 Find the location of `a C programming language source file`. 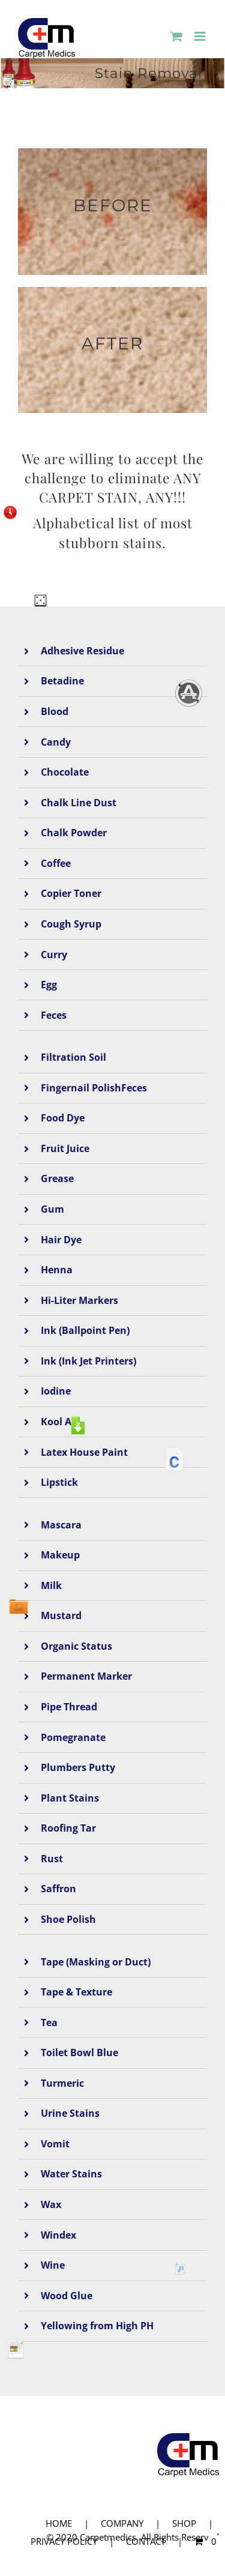

a C programming language source file is located at coordinates (174, 1459).